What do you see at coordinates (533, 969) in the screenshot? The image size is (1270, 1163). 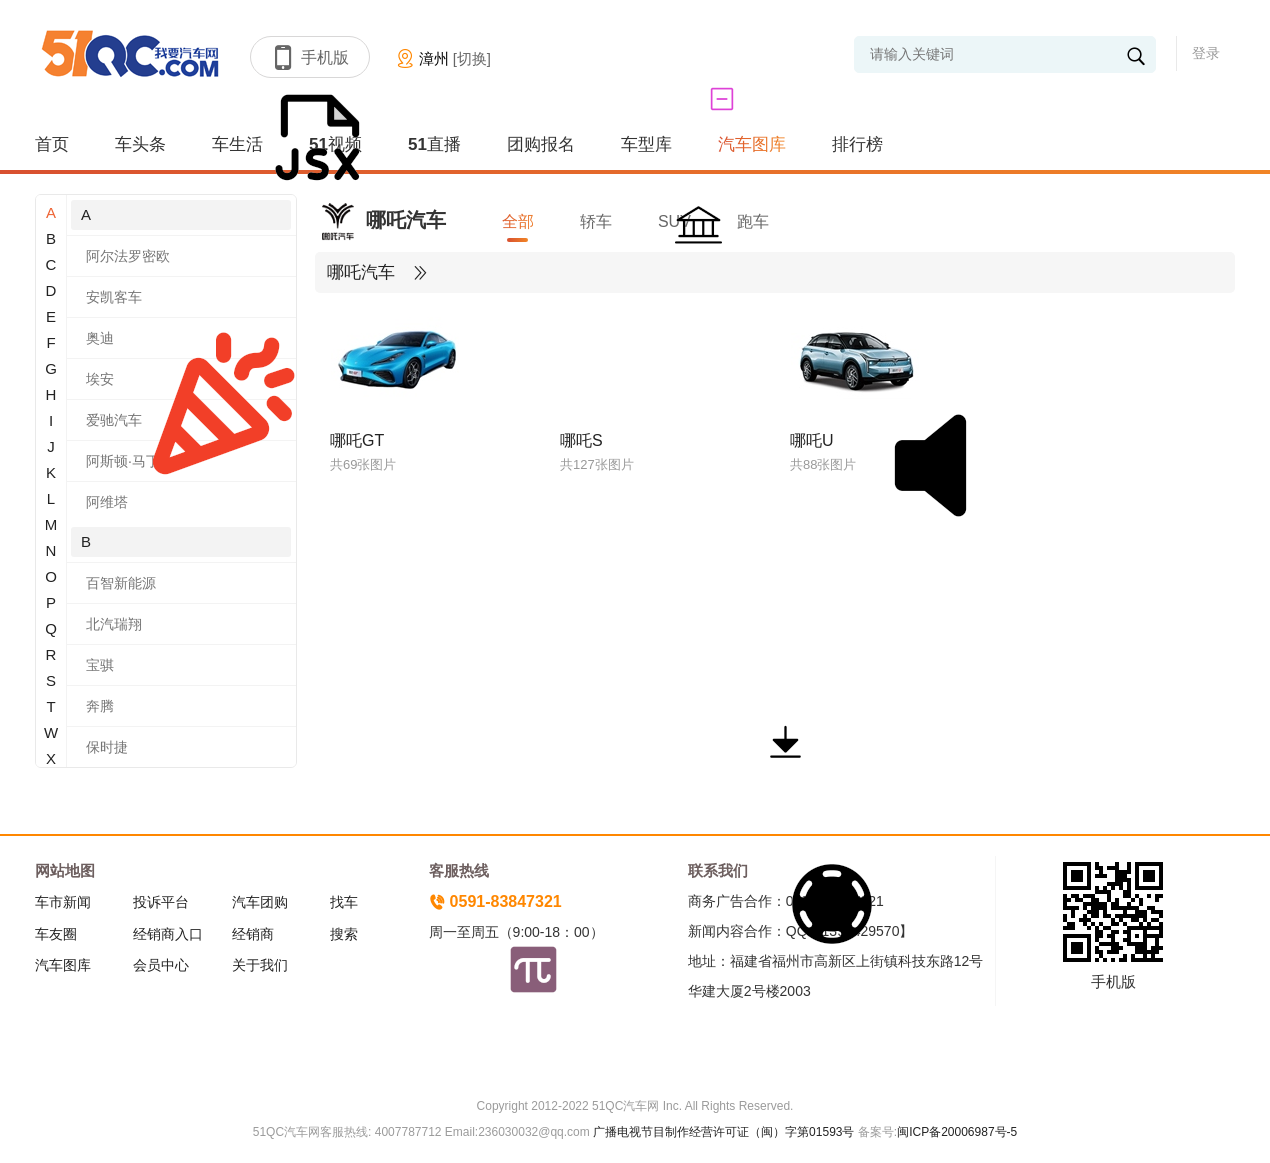 I see `access mathematical or scientific calculator functions` at bounding box center [533, 969].